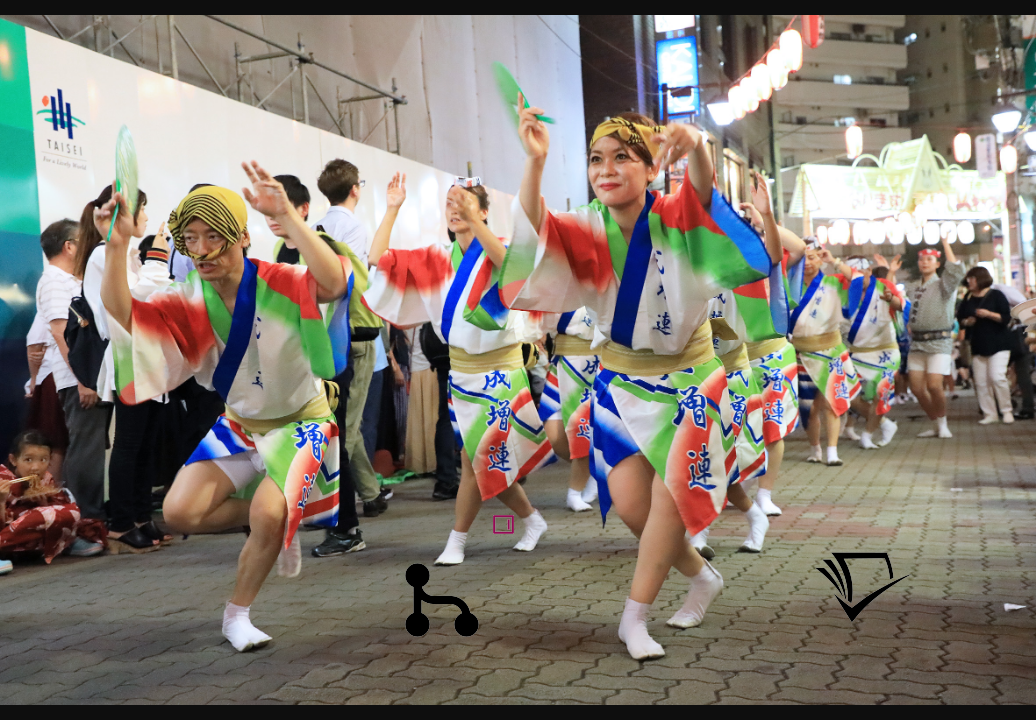 The width and height of the screenshot is (1036, 720). What do you see at coordinates (442, 600) in the screenshot?
I see `merge branches in a git repository` at bounding box center [442, 600].